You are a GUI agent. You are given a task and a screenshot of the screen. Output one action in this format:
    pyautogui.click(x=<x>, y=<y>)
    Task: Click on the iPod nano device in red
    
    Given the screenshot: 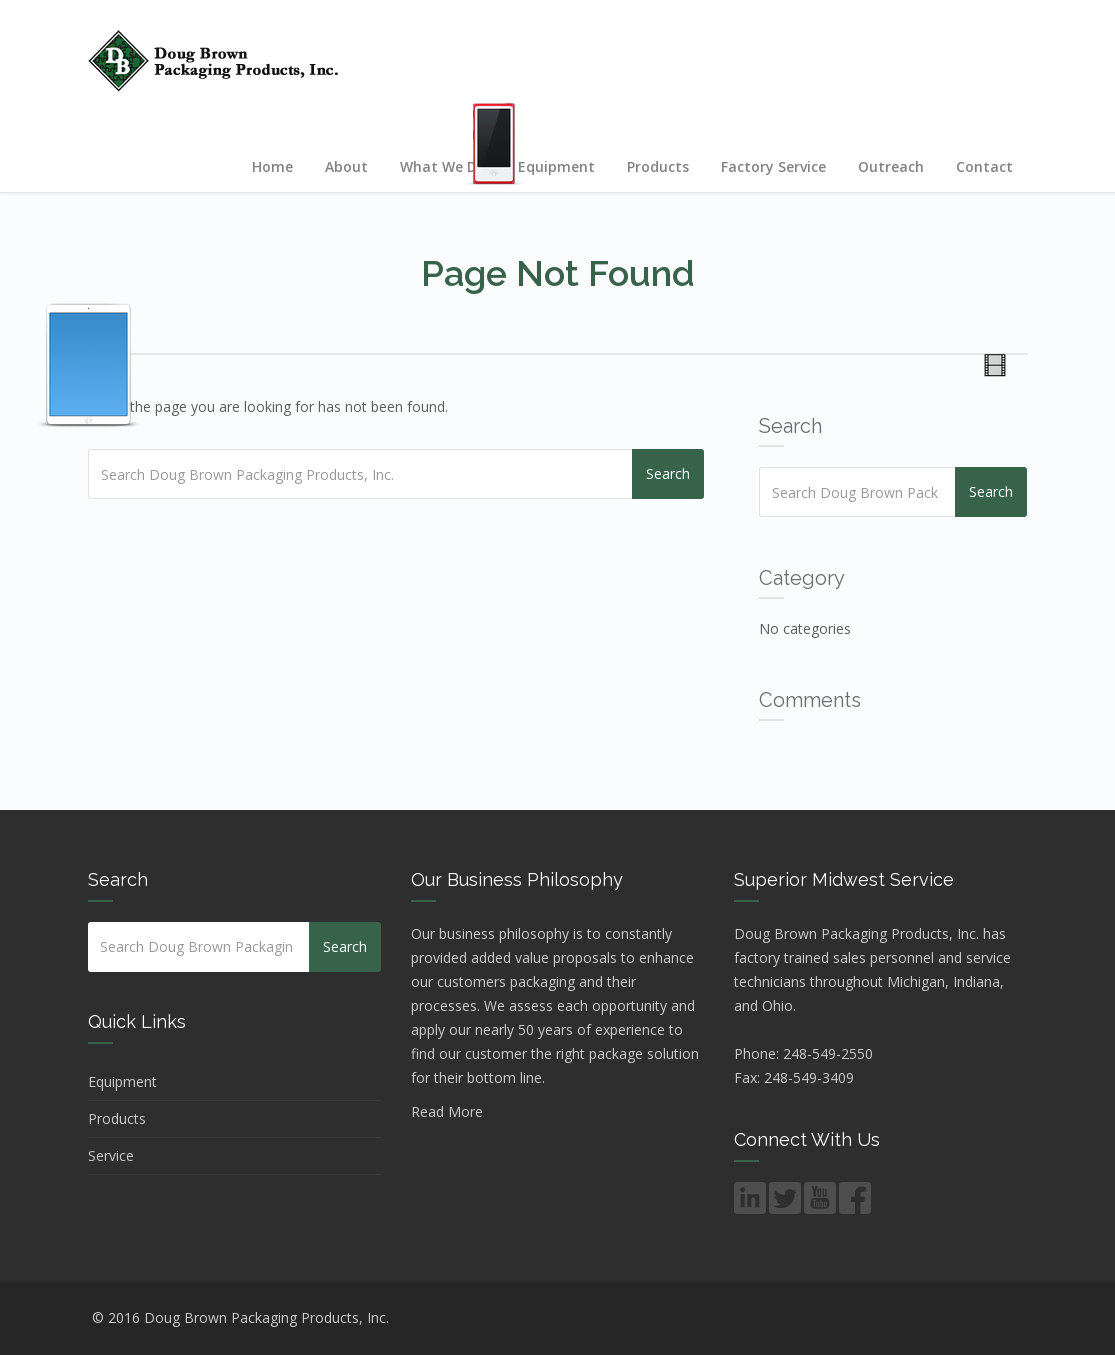 What is the action you would take?
    pyautogui.click(x=494, y=144)
    